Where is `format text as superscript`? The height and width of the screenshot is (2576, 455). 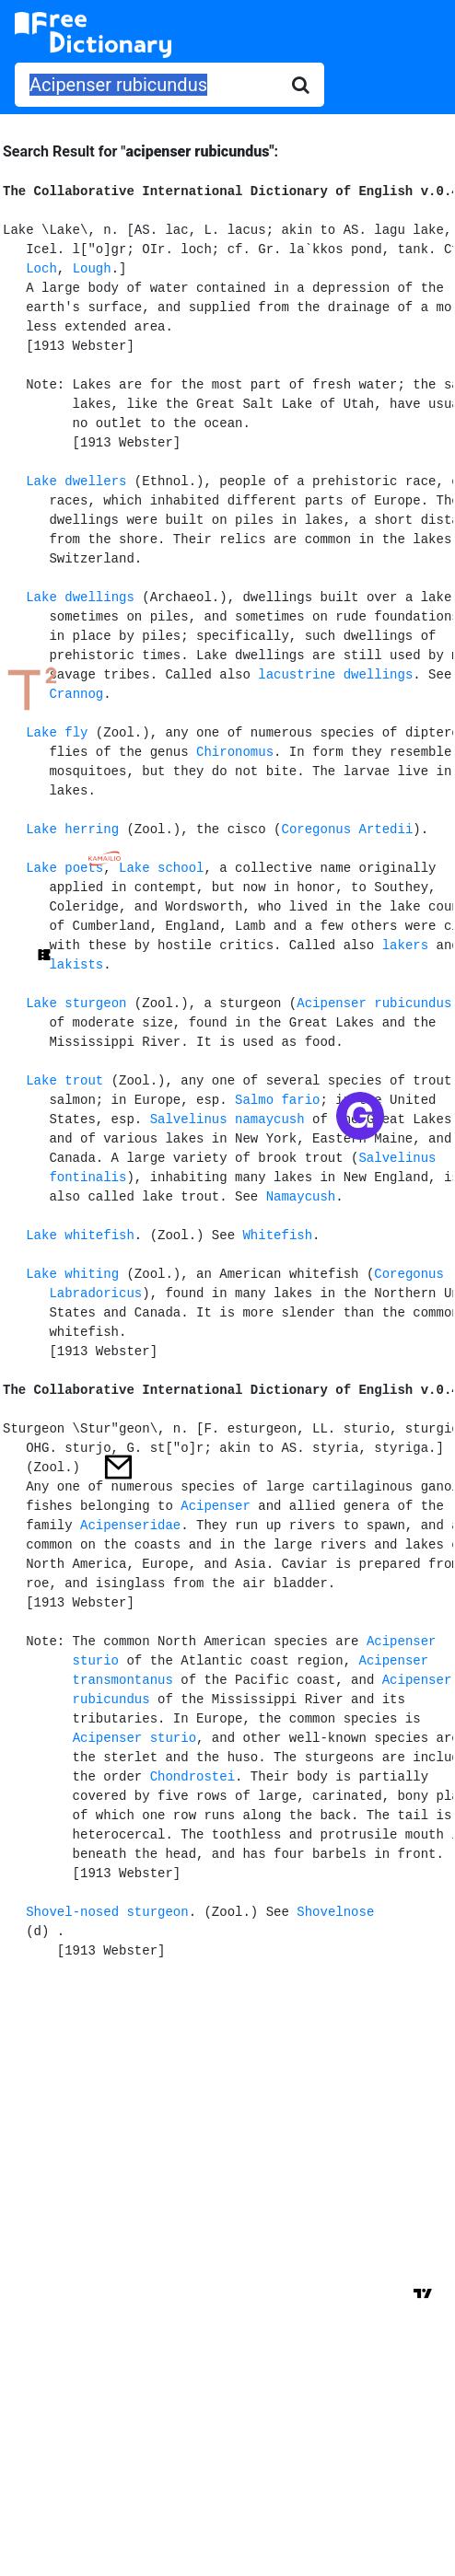 format text as superscript is located at coordinates (32, 689).